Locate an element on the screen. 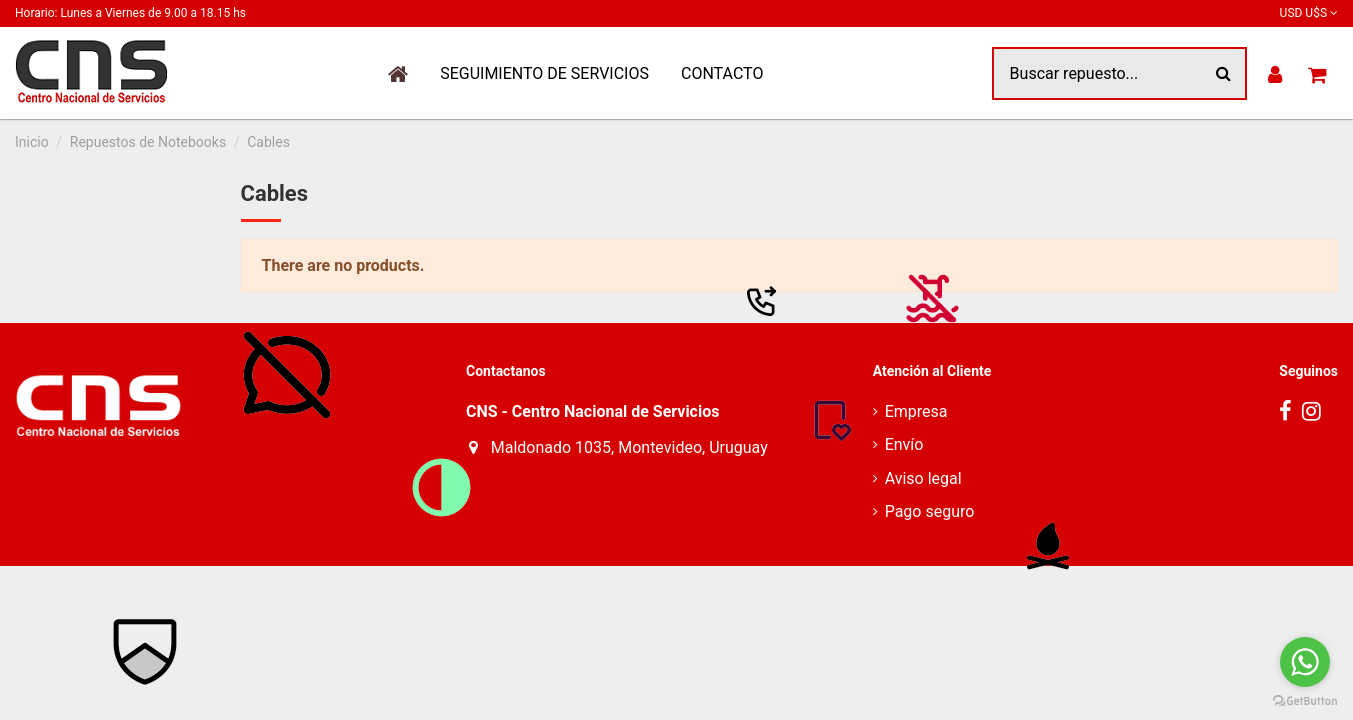  access camping or outdoor activity features is located at coordinates (1048, 546).